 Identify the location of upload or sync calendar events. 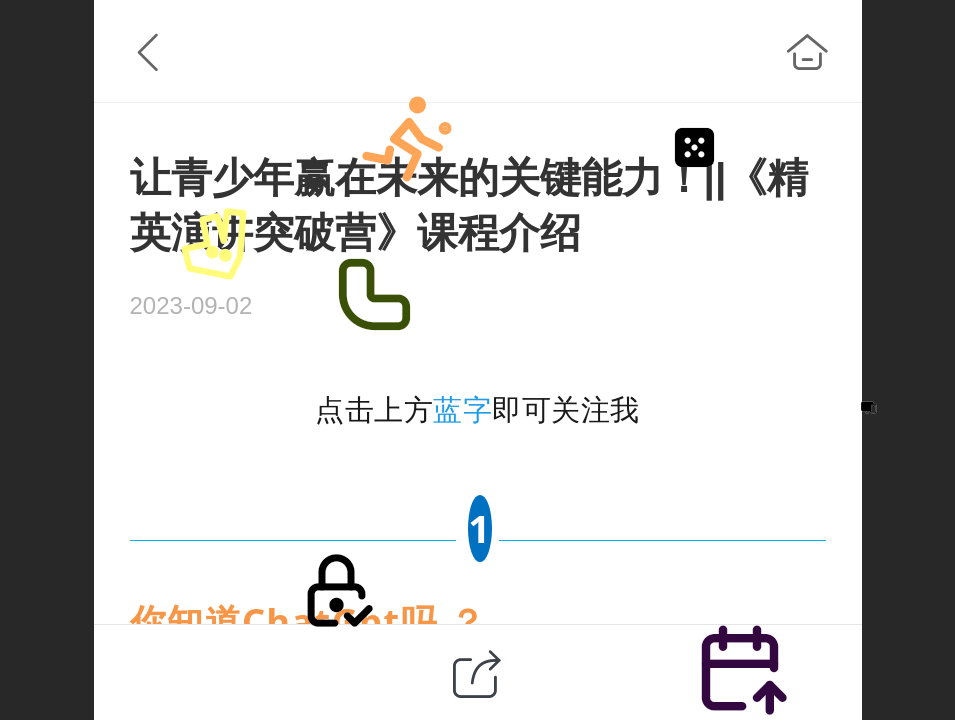
(740, 668).